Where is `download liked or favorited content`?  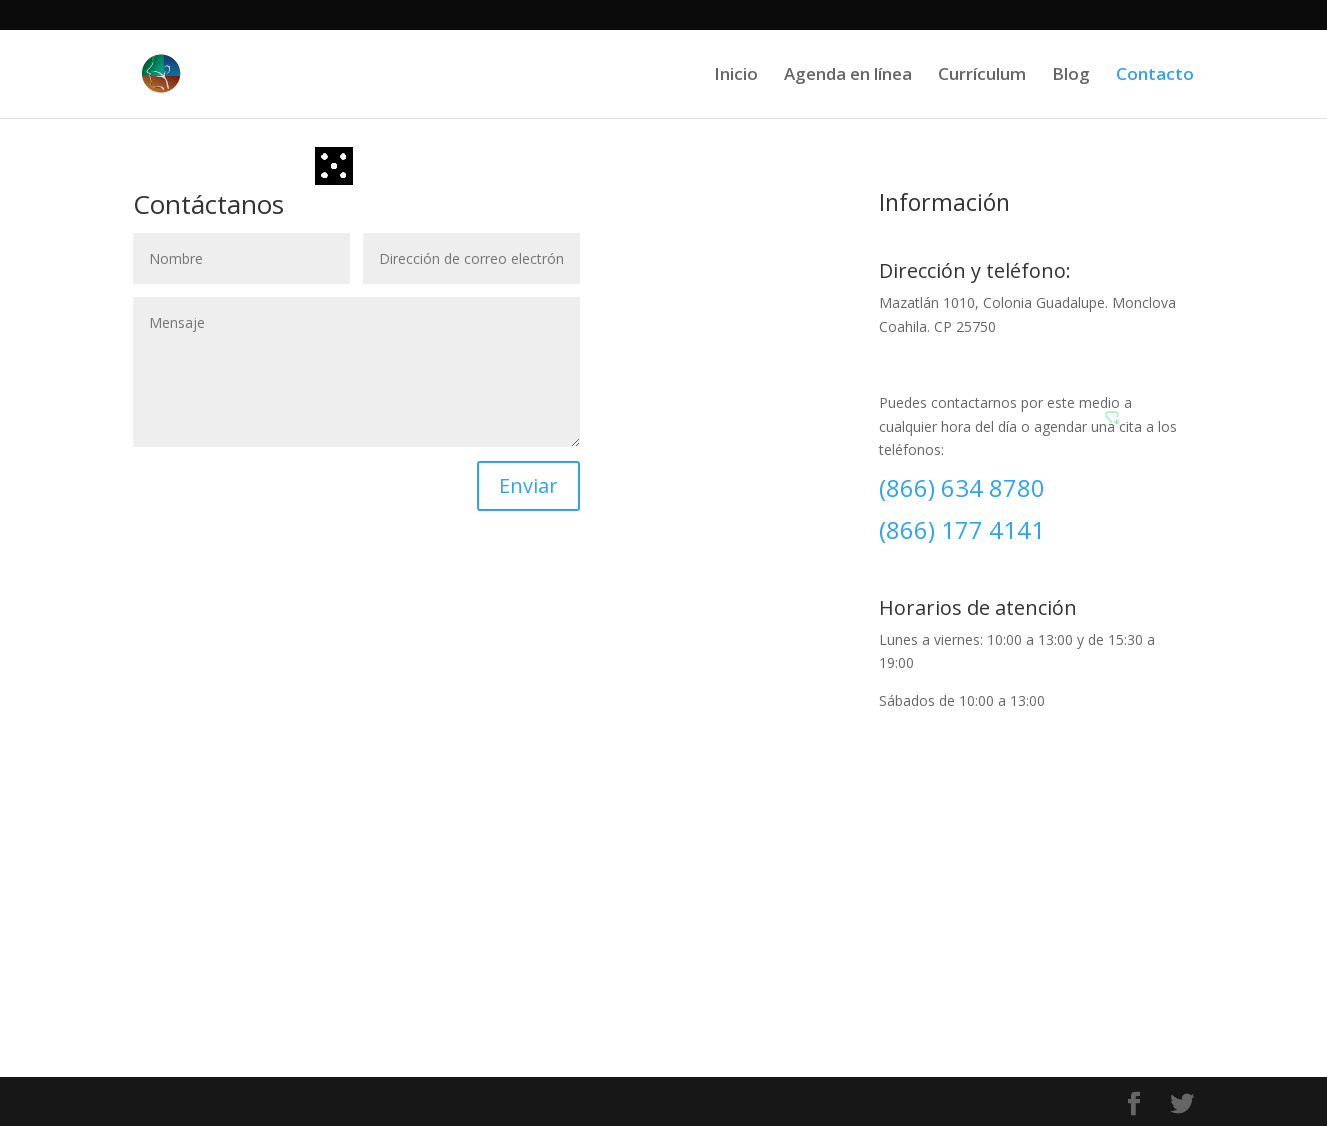
download liked or favorited content is located at coordinates (1112, 417).